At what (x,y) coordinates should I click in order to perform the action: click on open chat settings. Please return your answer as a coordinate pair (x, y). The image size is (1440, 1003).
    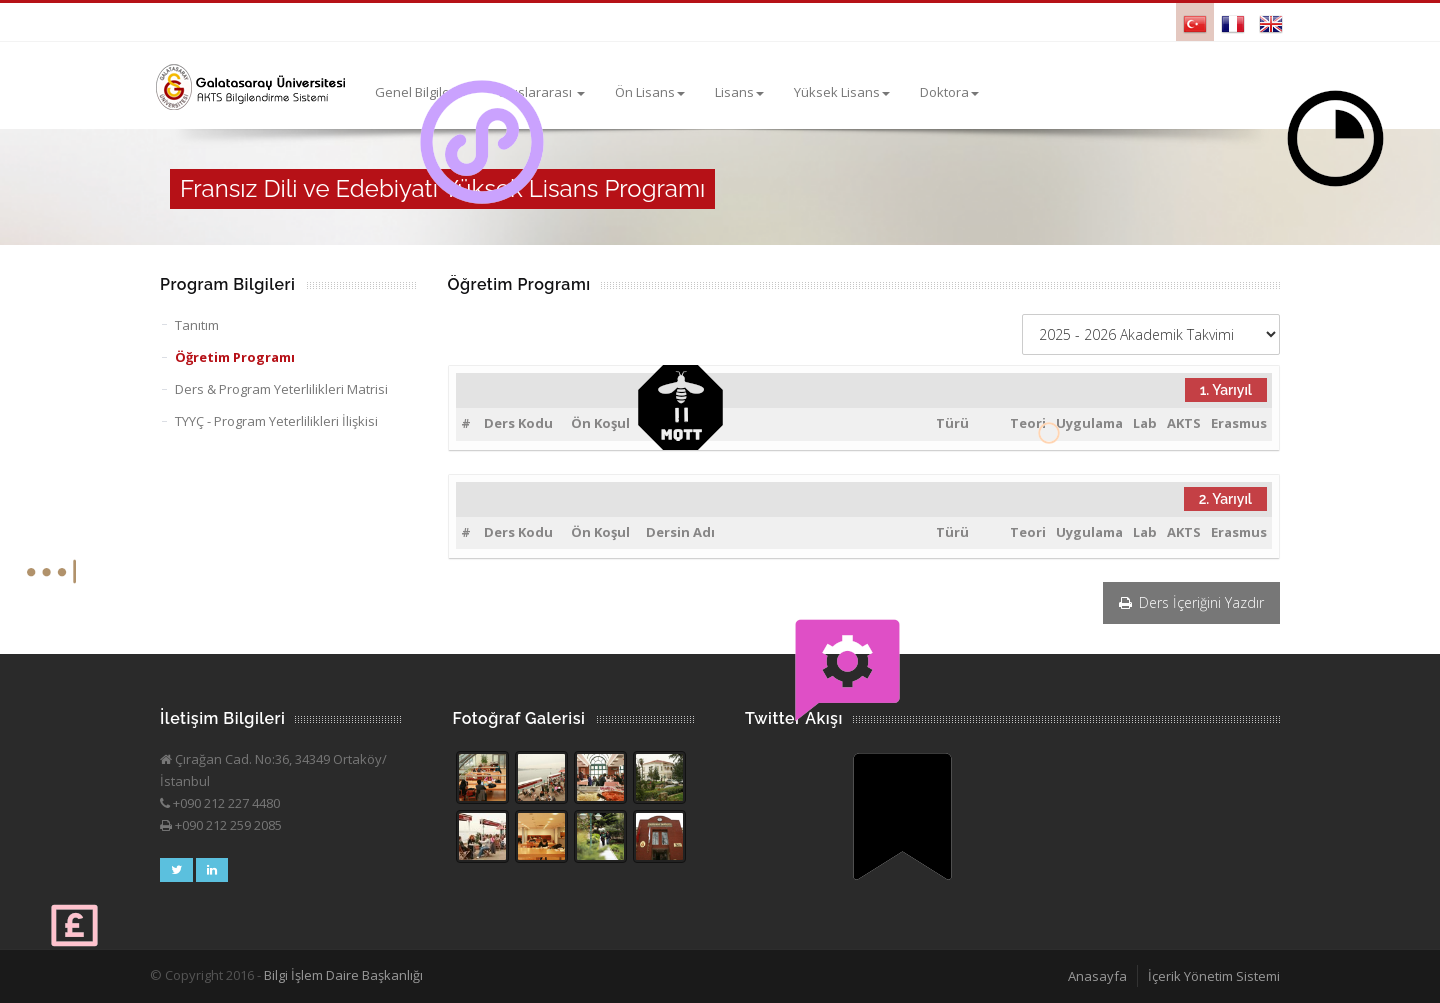
    Looking at the image, I should click on (847, 666).